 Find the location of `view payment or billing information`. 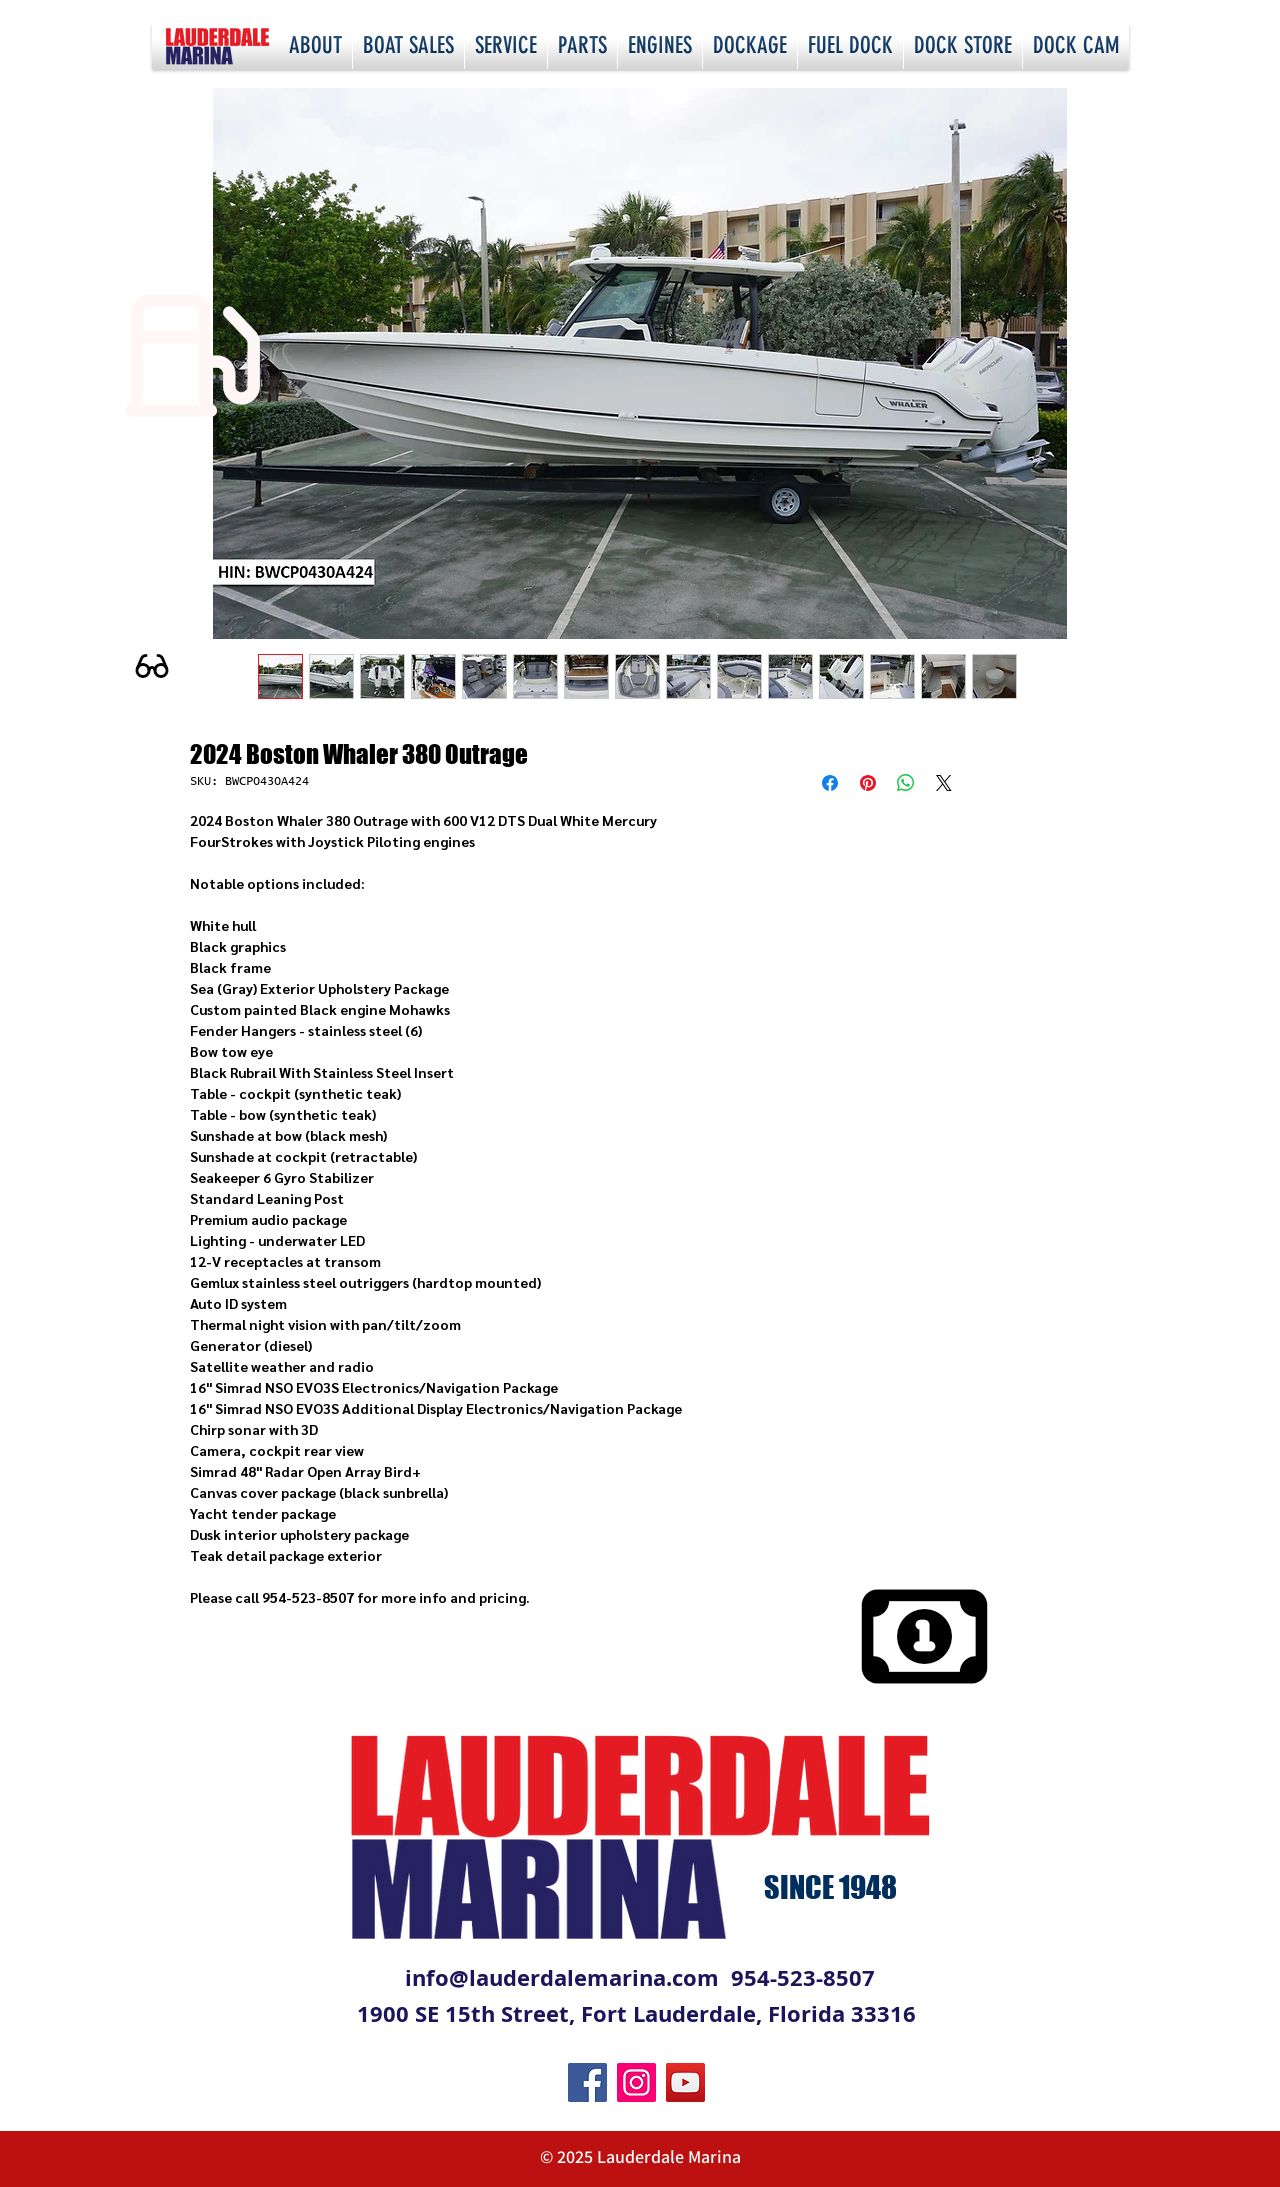

view payment or billing information is located at coordinates (924, 1636).